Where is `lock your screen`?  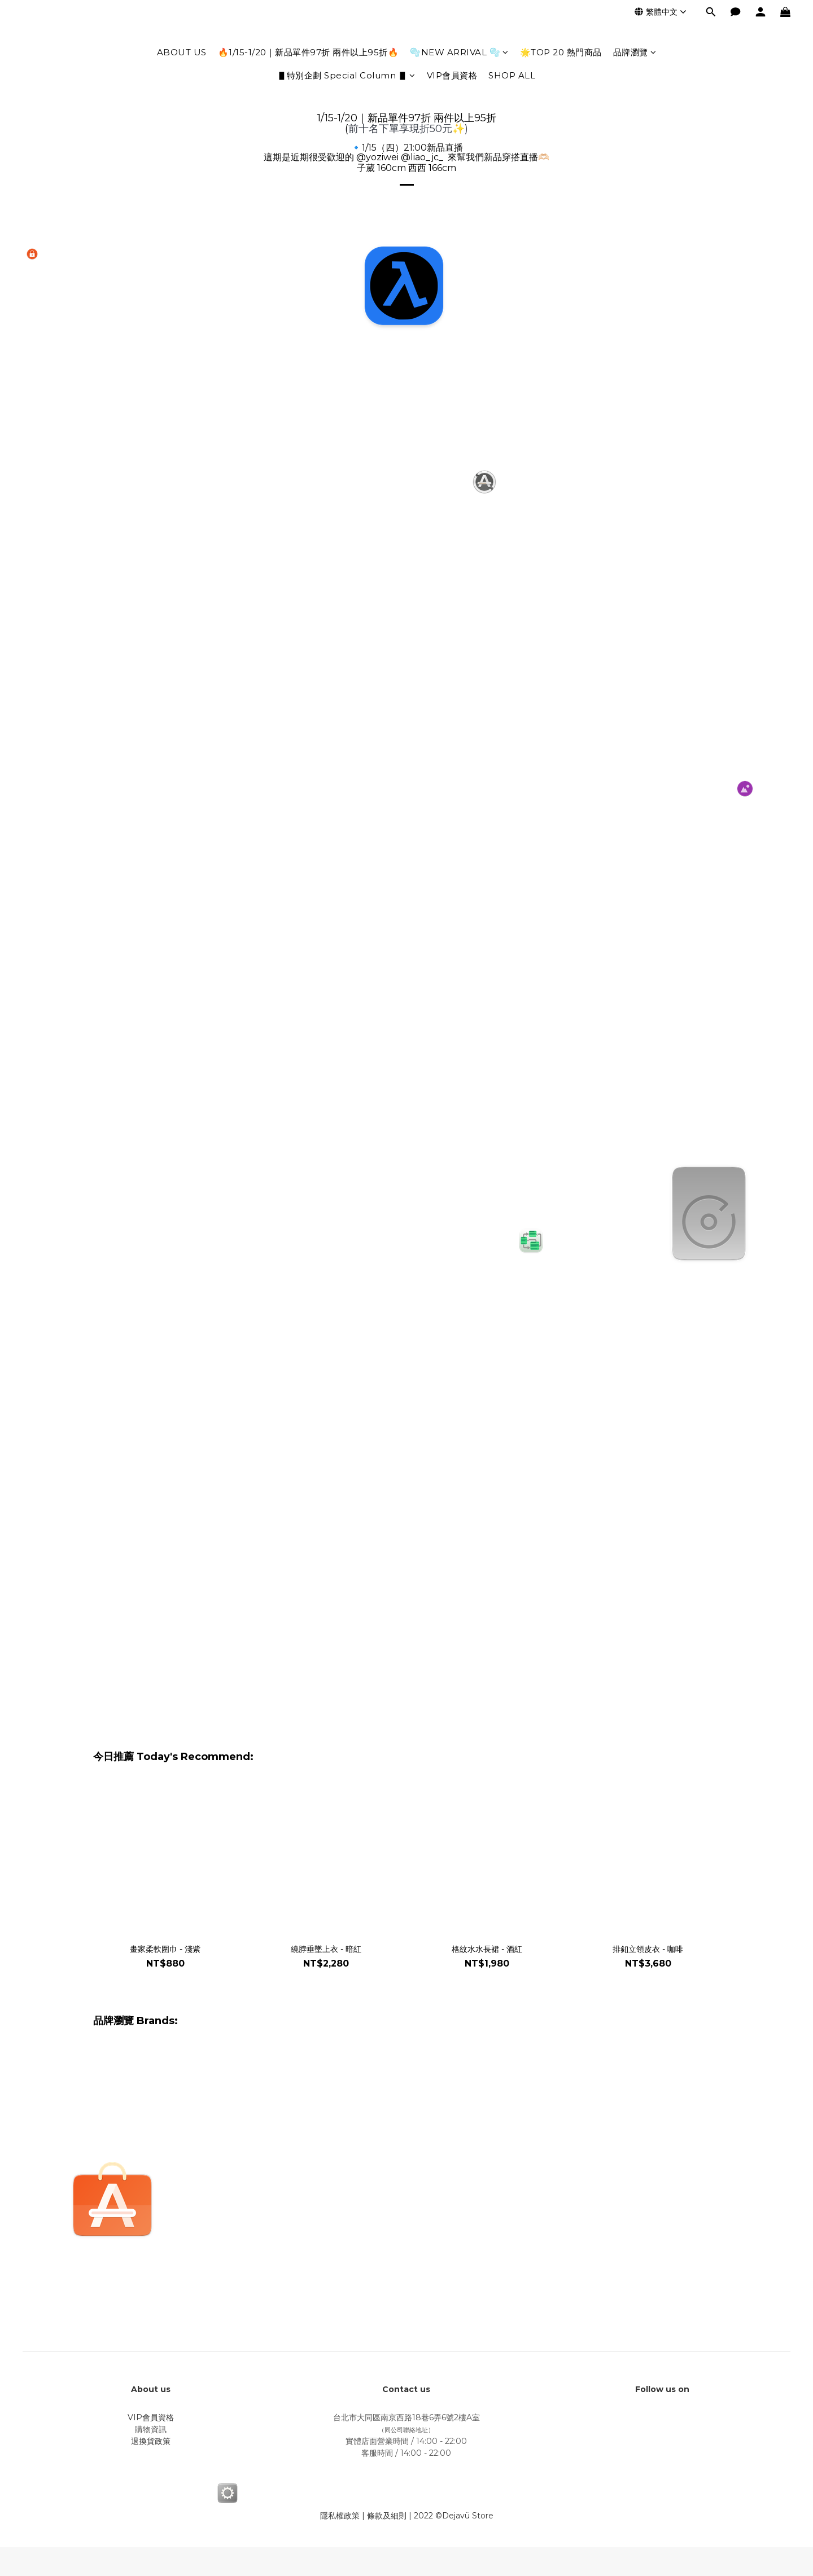 lock your screen is located at coordinates (32, 254).